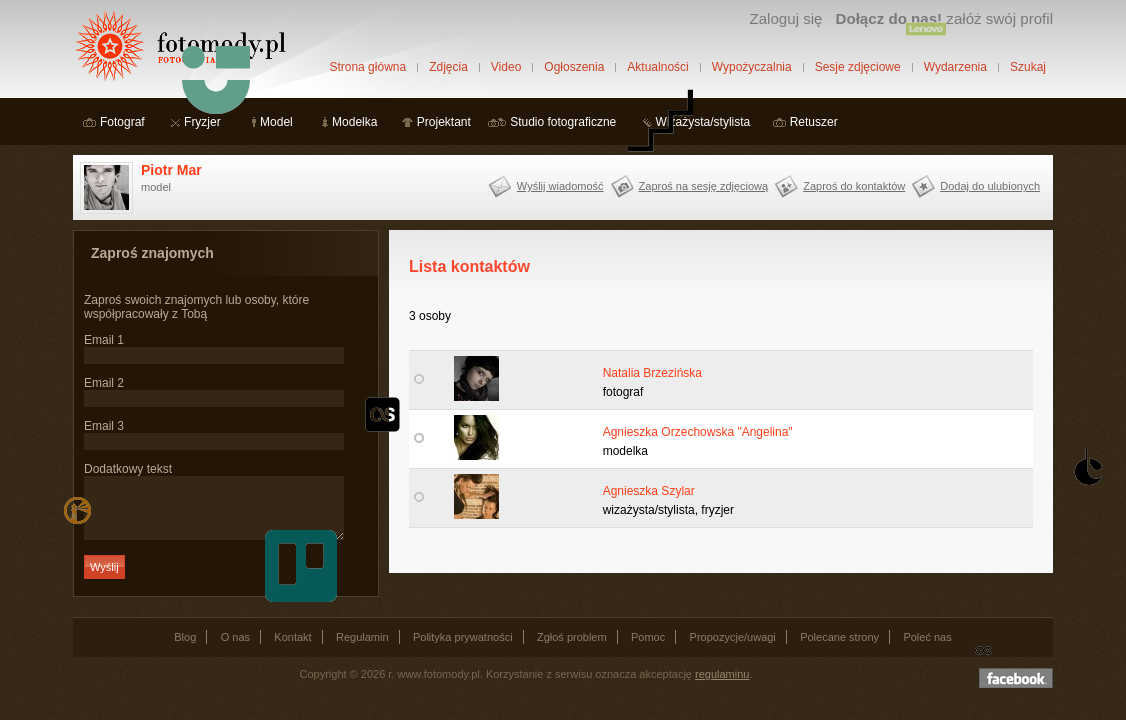  What do you see at coordinates (216, 80) in the screenshot?
I see `open the NiceHash cryptocurrency mining app` at bounding box center [216, 80].